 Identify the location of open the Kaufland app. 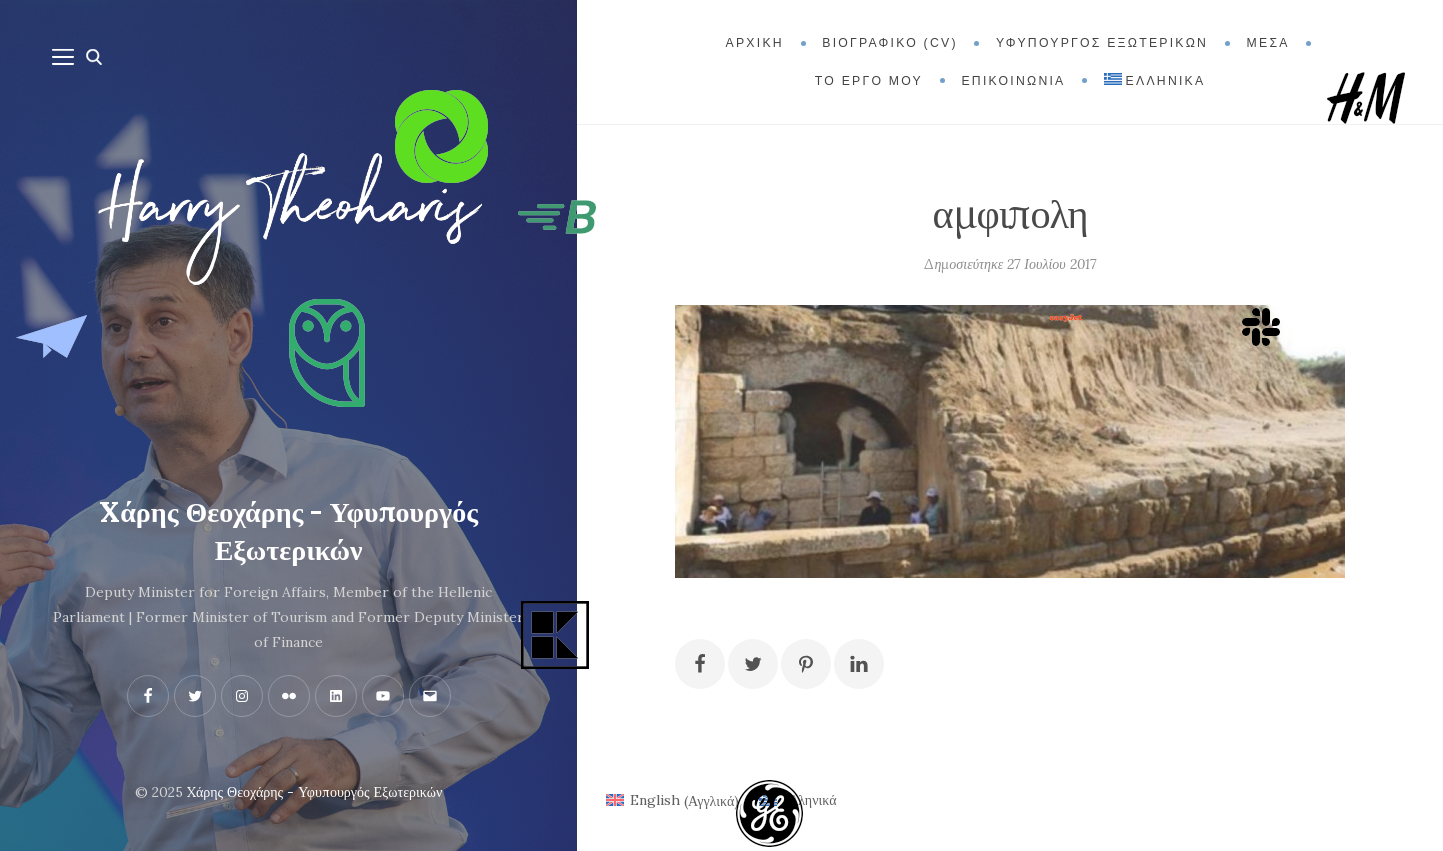
(555, 635).